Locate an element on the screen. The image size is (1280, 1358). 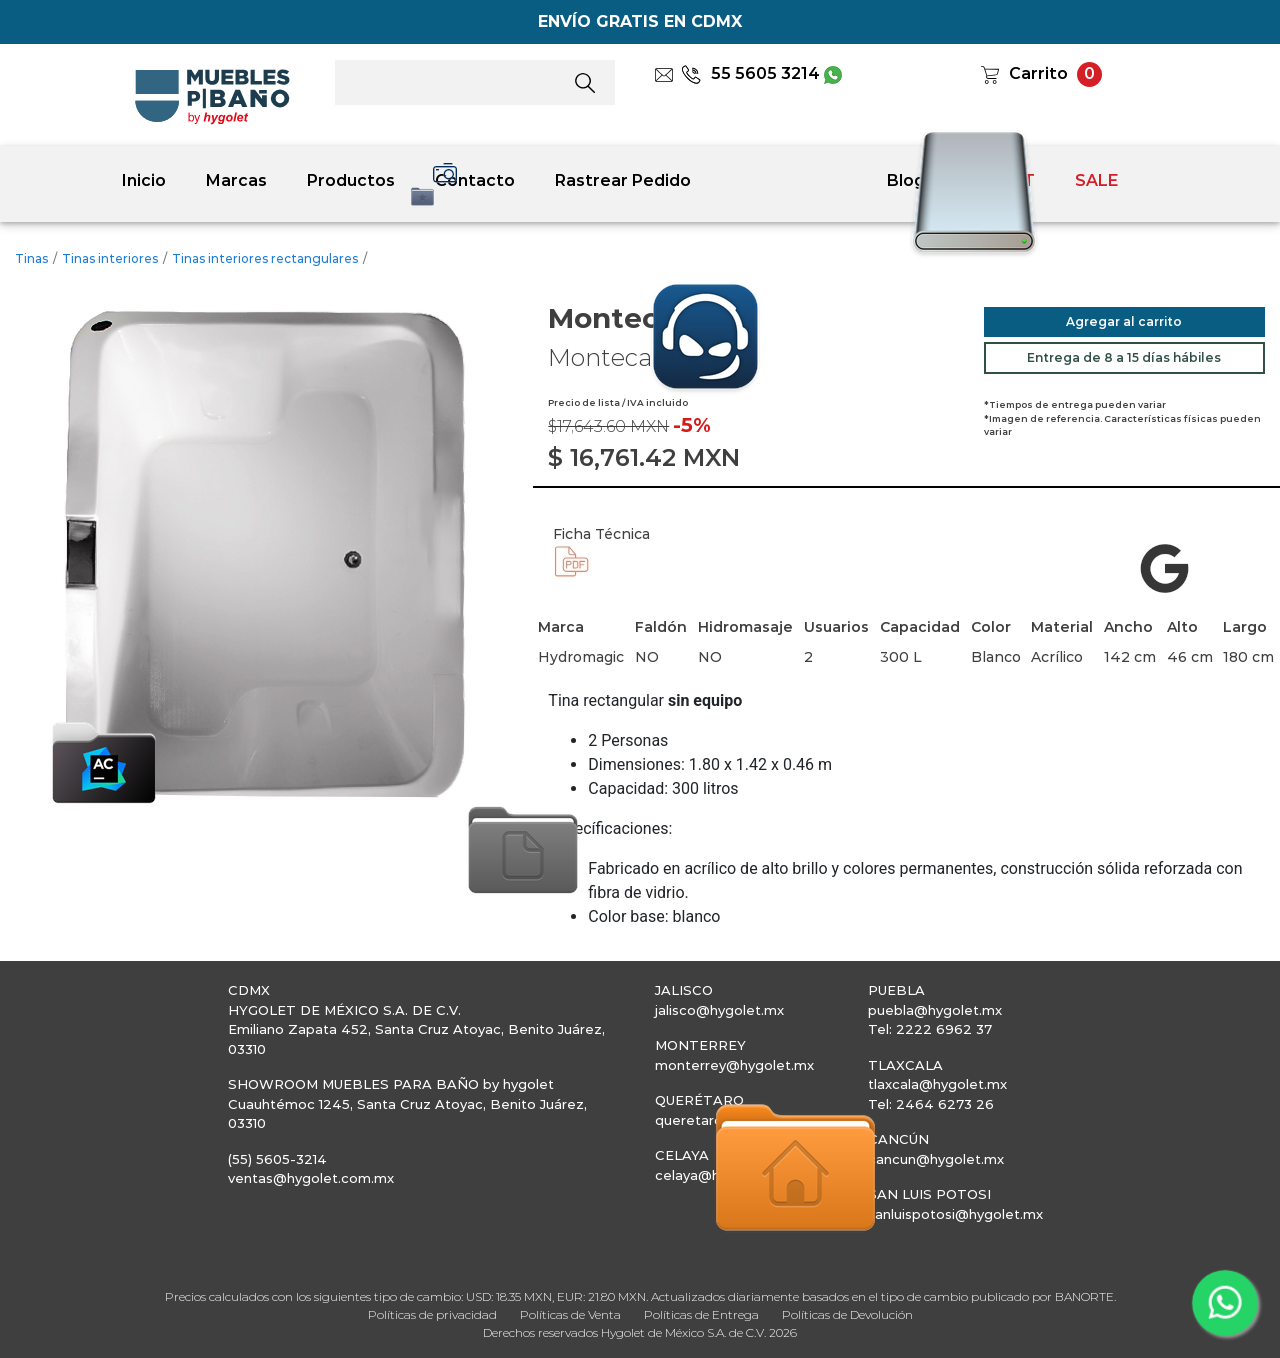
open TeamSpeak voice chat app is located at coordinates (705, 336).